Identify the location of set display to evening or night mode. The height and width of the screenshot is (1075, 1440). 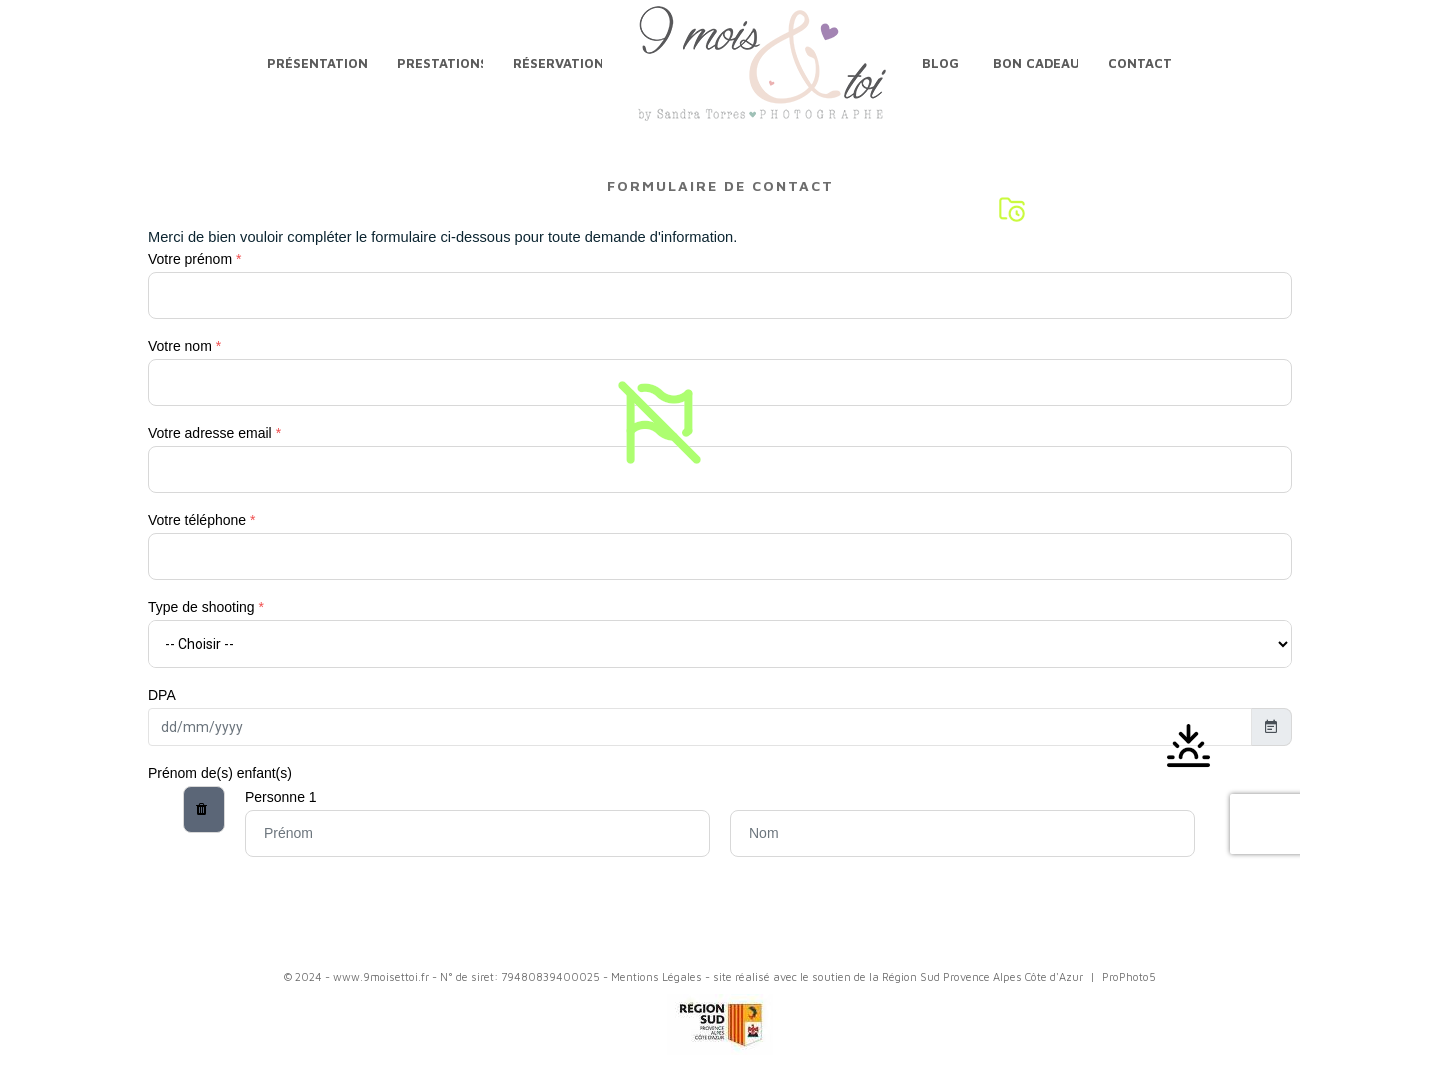
(1188, 745).